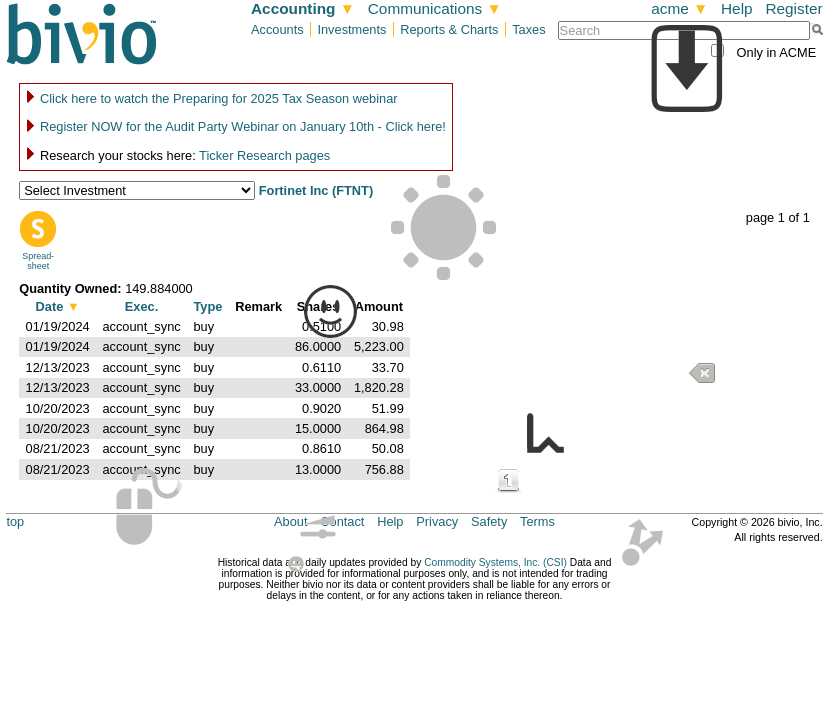  What do you see at coordinates (689, 68) in the screenshot?
I see `download a file or application` at bounding box center [689, 68].